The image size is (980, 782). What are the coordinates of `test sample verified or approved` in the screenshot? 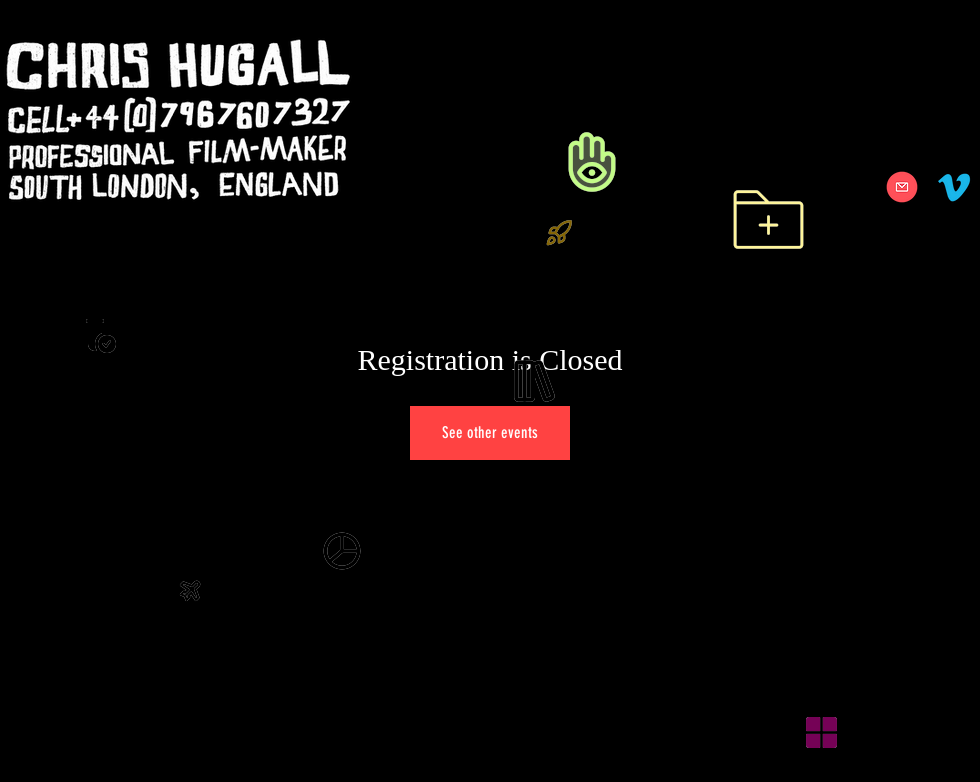 It's located at (100, 335).